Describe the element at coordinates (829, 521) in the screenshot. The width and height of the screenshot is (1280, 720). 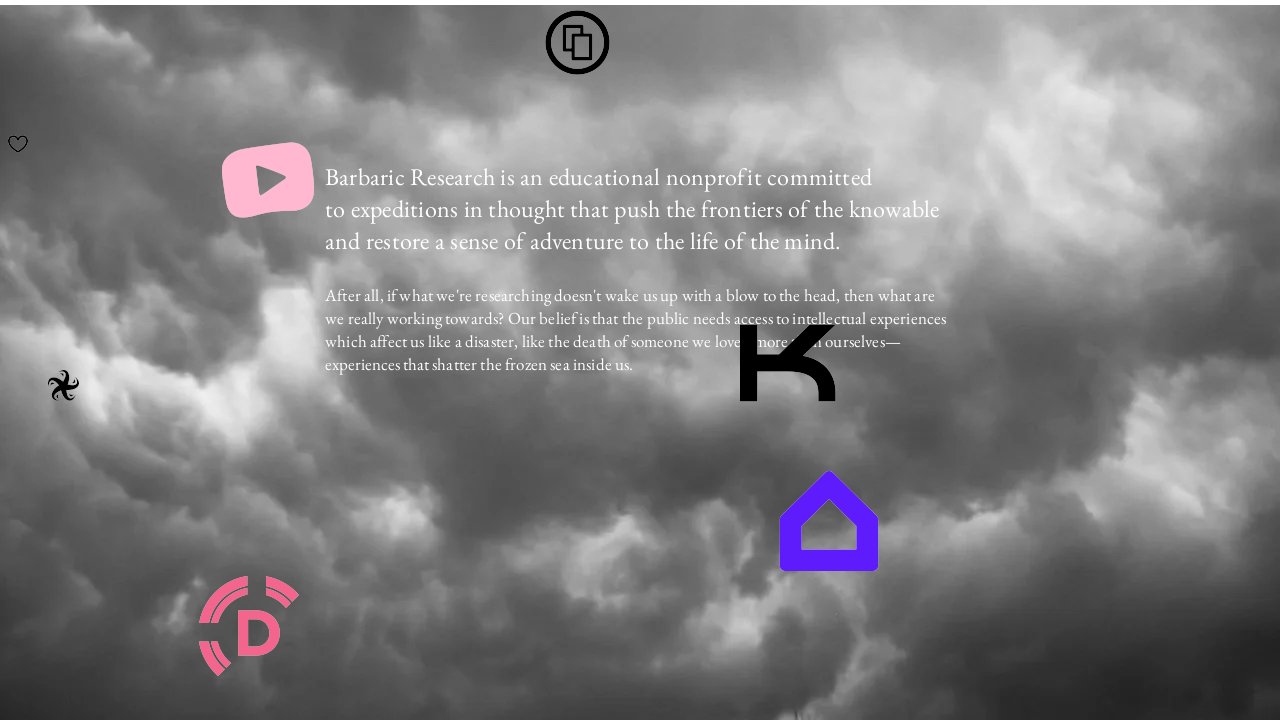
I see `open google home app` at that location.